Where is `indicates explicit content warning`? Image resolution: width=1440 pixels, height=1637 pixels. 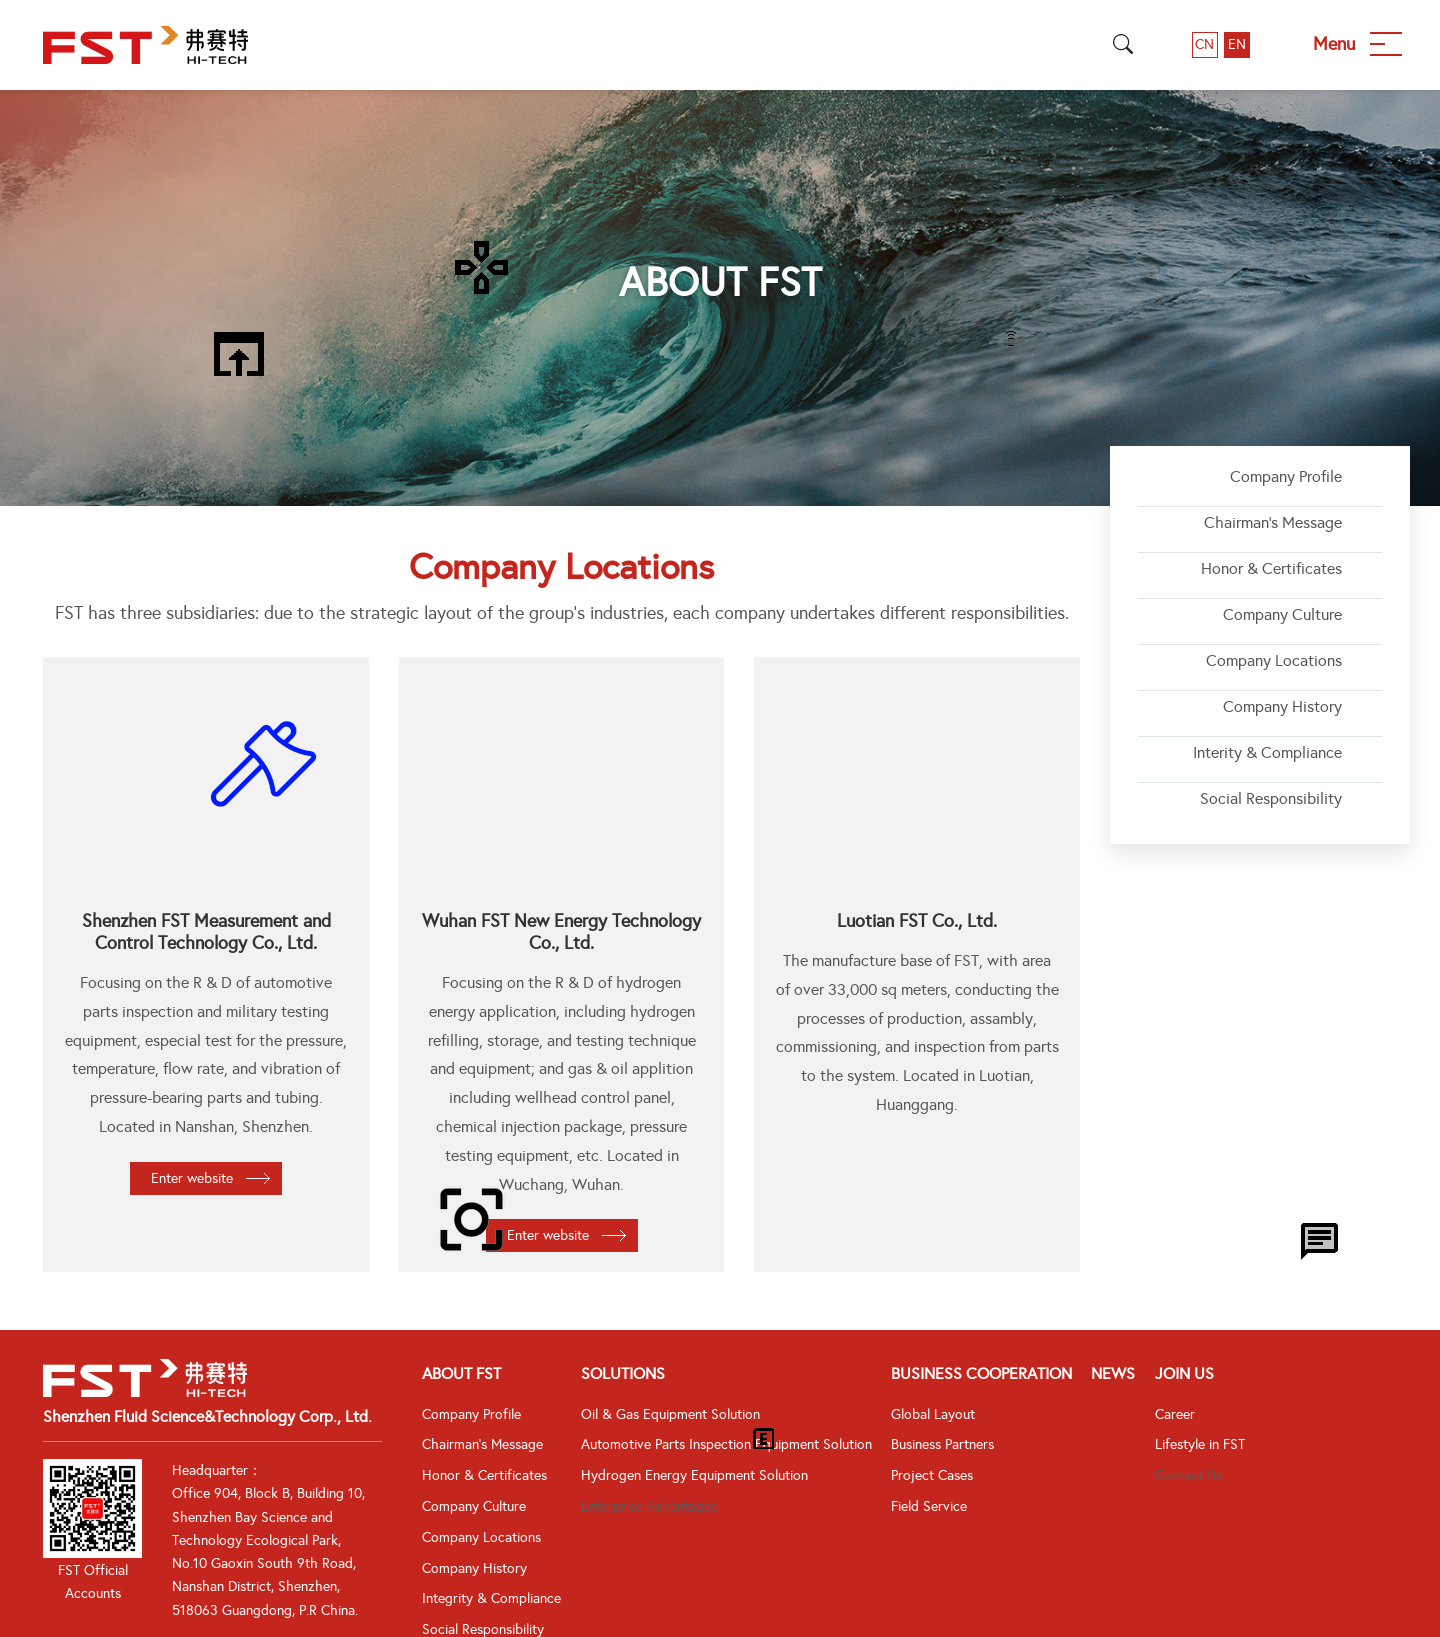
indicates explicit content warning is located at coordinates (764, 1439).